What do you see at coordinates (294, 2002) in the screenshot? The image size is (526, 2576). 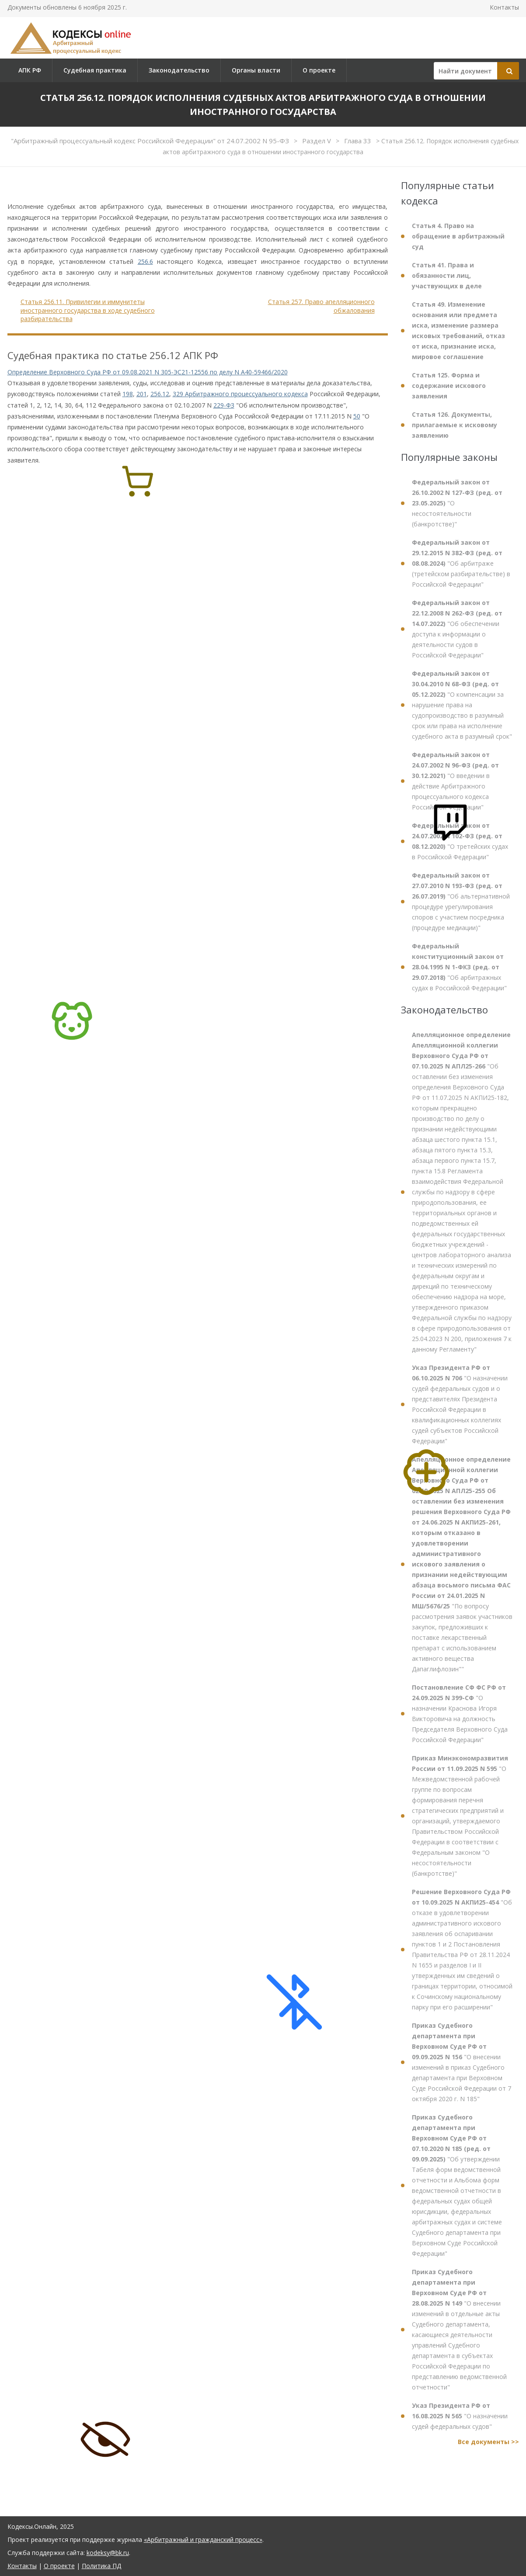 I see `bluetooth is currently disabled` at bounding box center [294, 2002].